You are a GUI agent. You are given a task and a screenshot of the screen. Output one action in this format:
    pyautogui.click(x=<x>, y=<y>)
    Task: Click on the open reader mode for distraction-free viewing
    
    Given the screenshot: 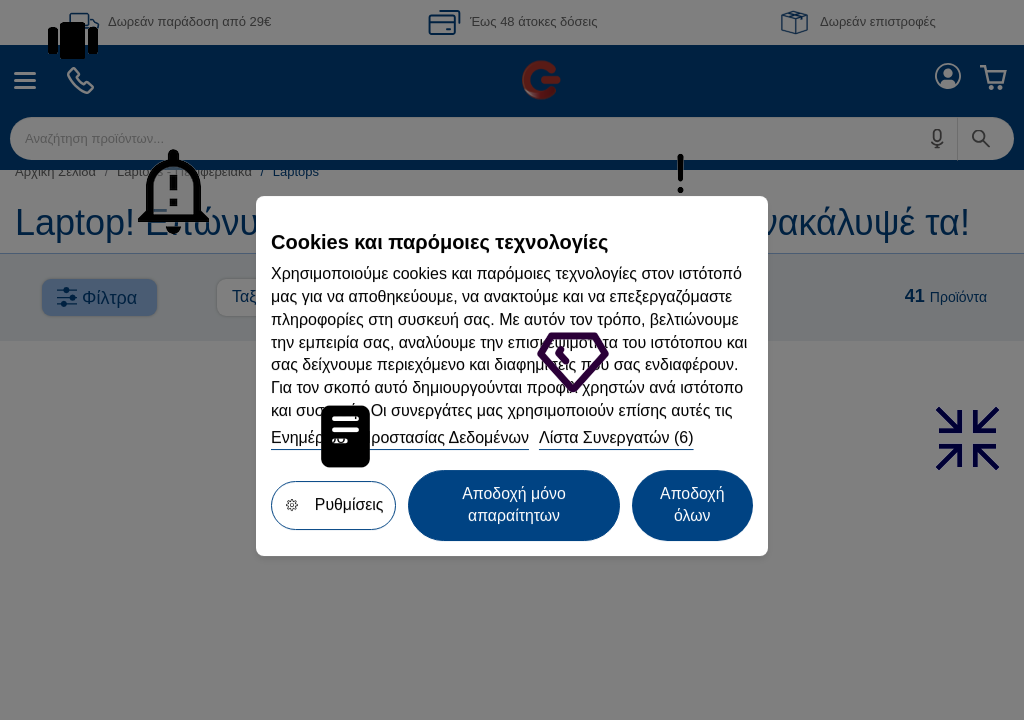 What is the action you would take?
    pyautogui.click(x=345, y=436)
    